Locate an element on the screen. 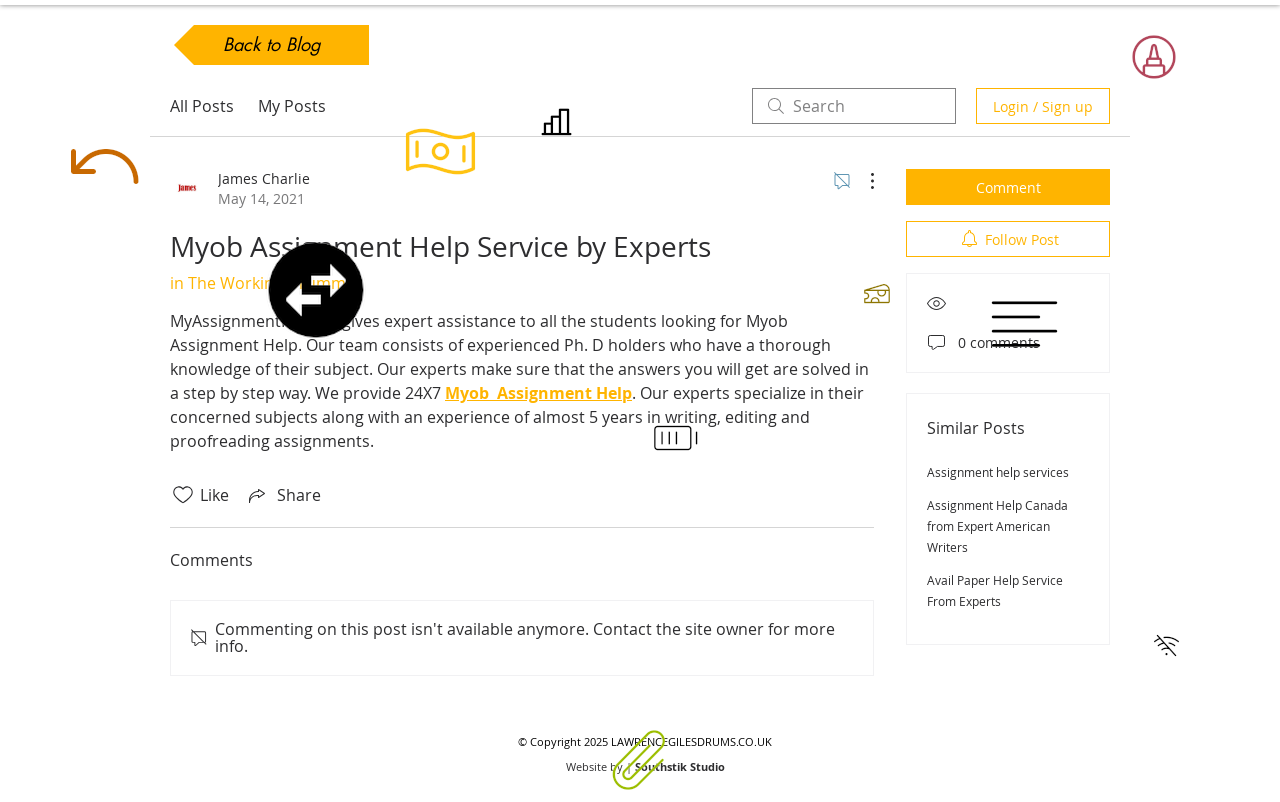 The image size is (1280, 802). view analytics or statistics is located at coordinates (556, 122).